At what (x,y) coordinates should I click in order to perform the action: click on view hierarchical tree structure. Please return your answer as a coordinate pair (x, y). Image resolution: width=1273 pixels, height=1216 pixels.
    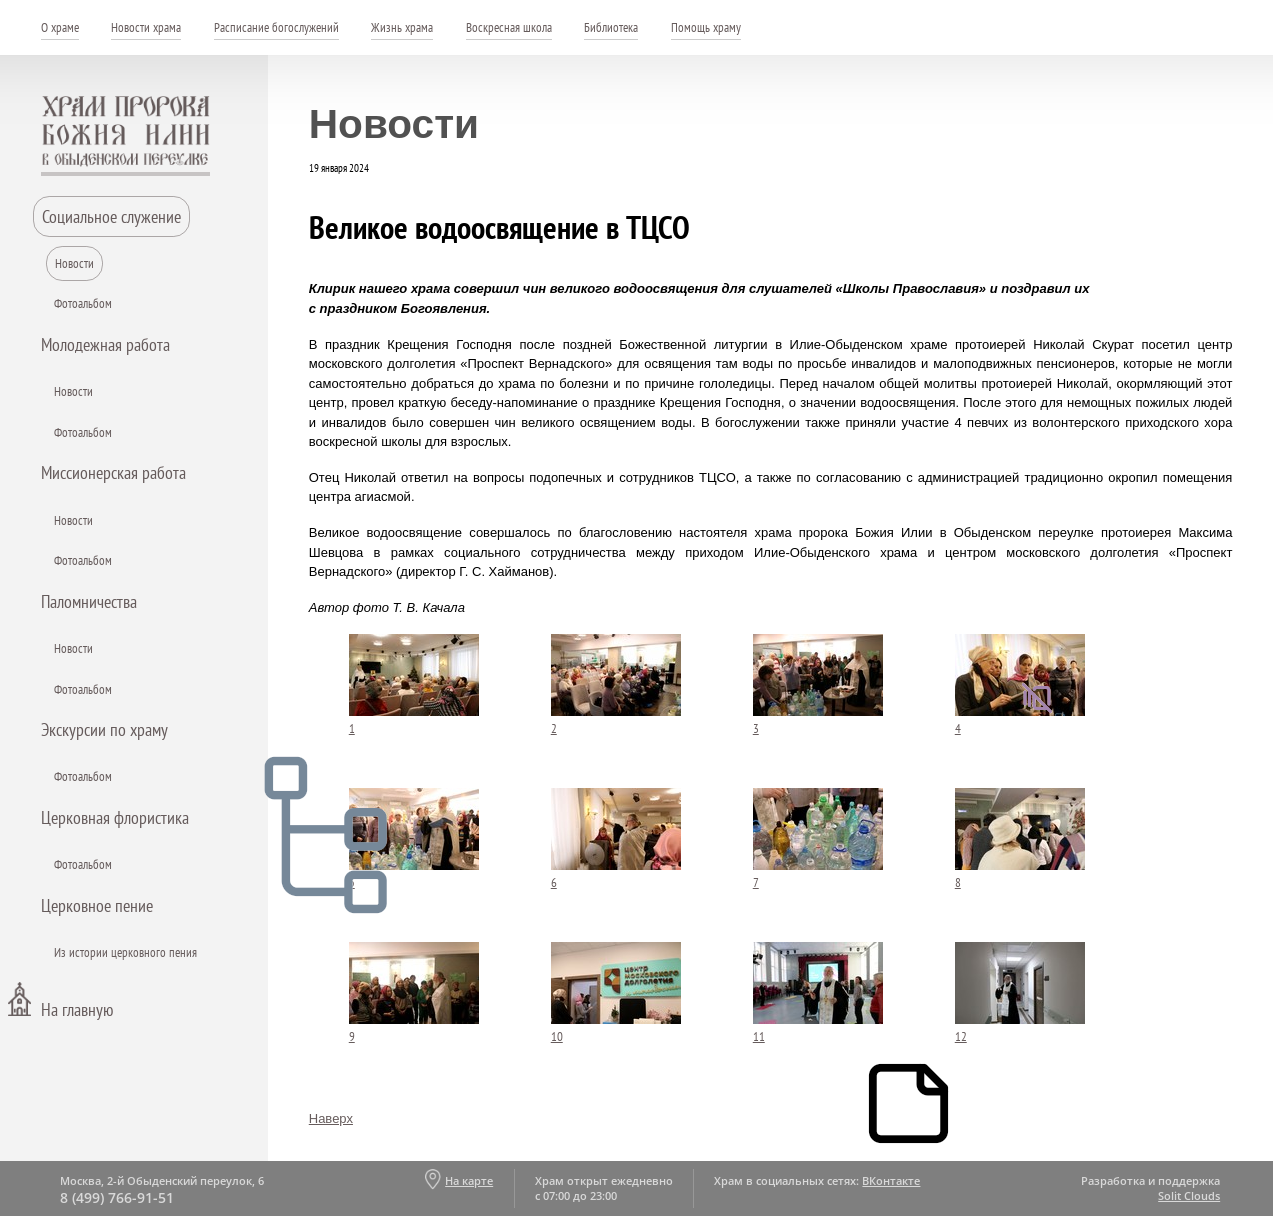
    Looking at the image, I should click on (320, 835).